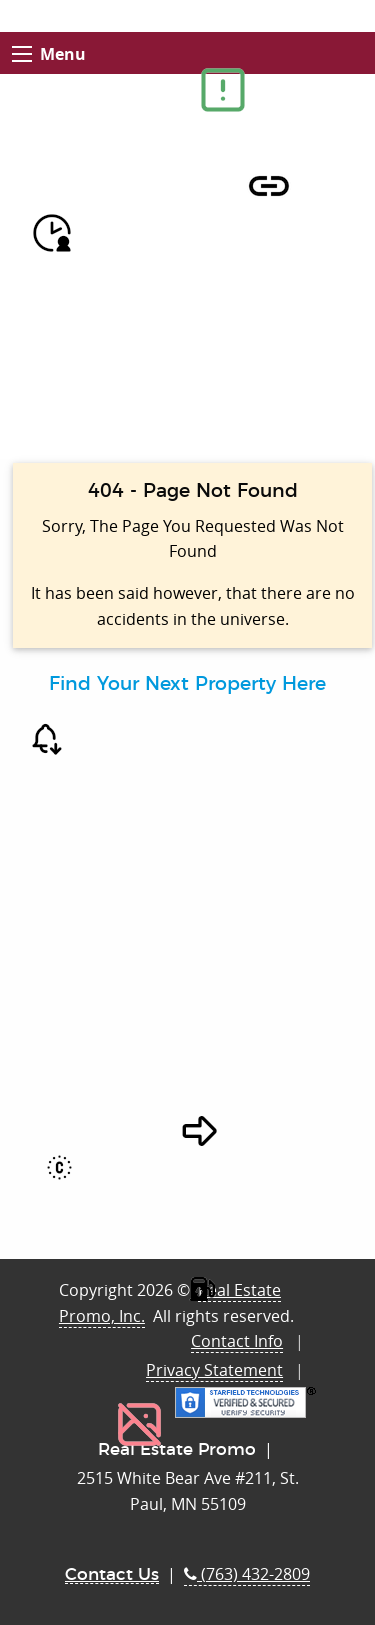 This screenshot has height=1625, width=375. I want to click on copy or share a link, so click(269, 186).